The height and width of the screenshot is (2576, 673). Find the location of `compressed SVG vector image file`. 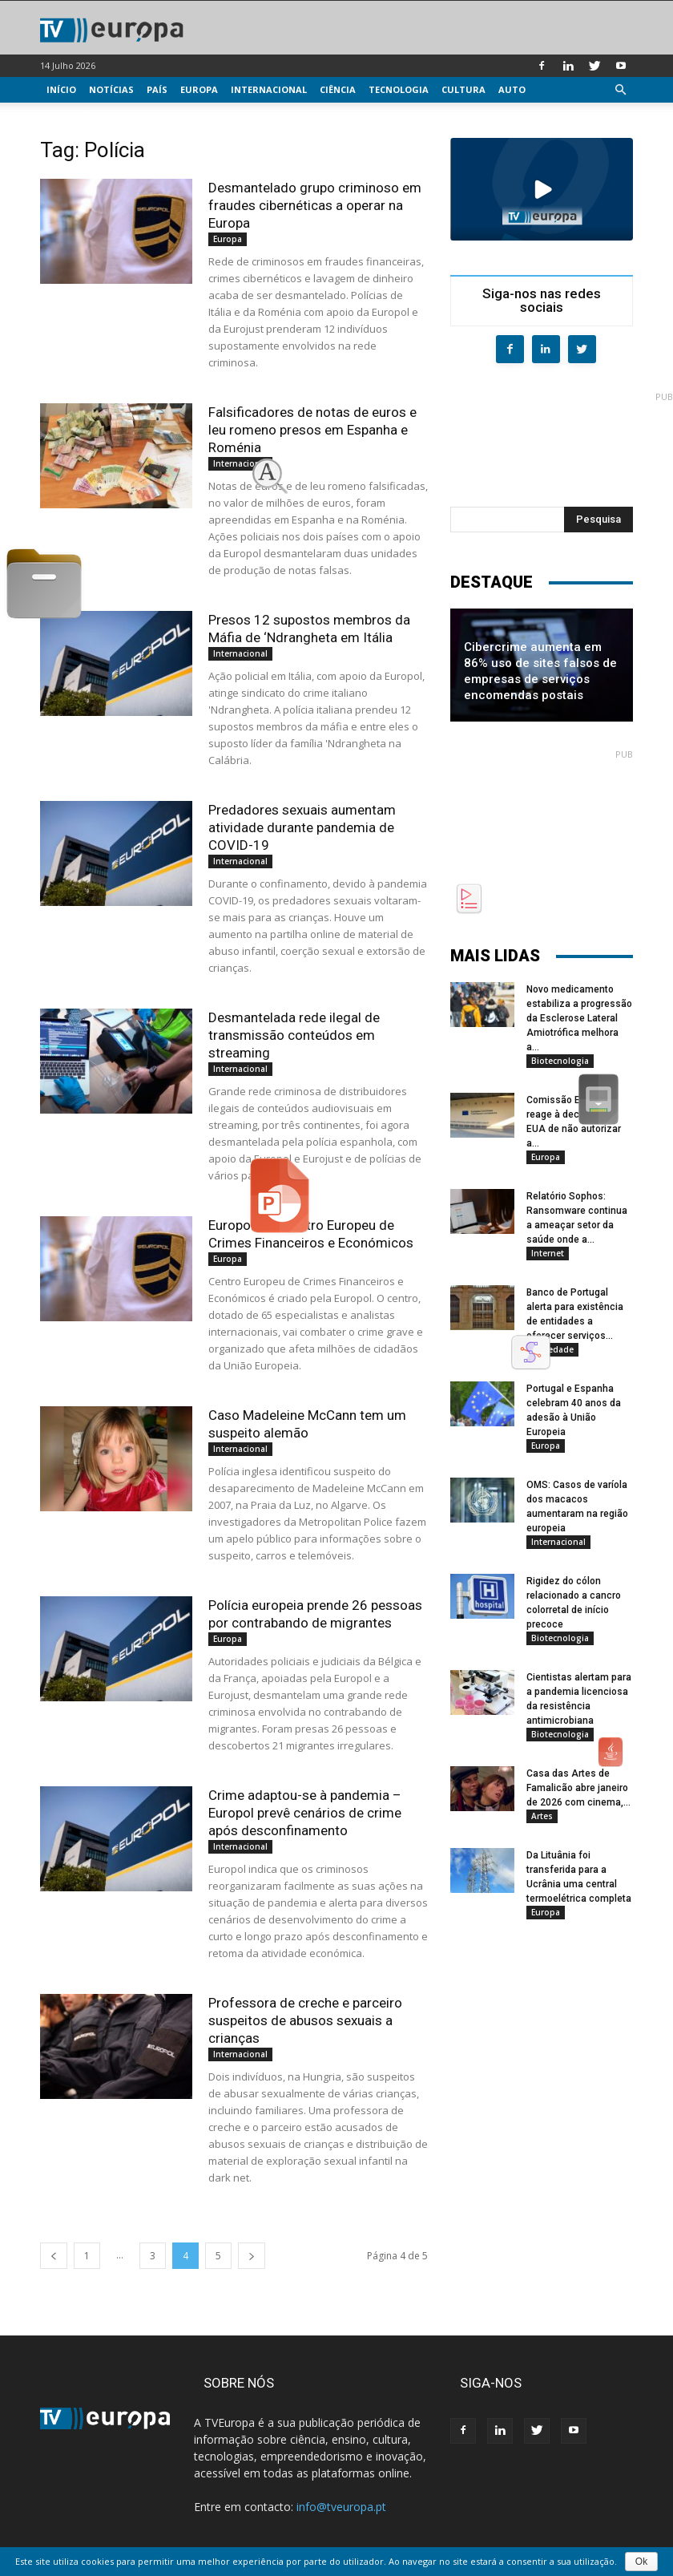

compressed SVG vector image file is located at coordinates (530, 1351).